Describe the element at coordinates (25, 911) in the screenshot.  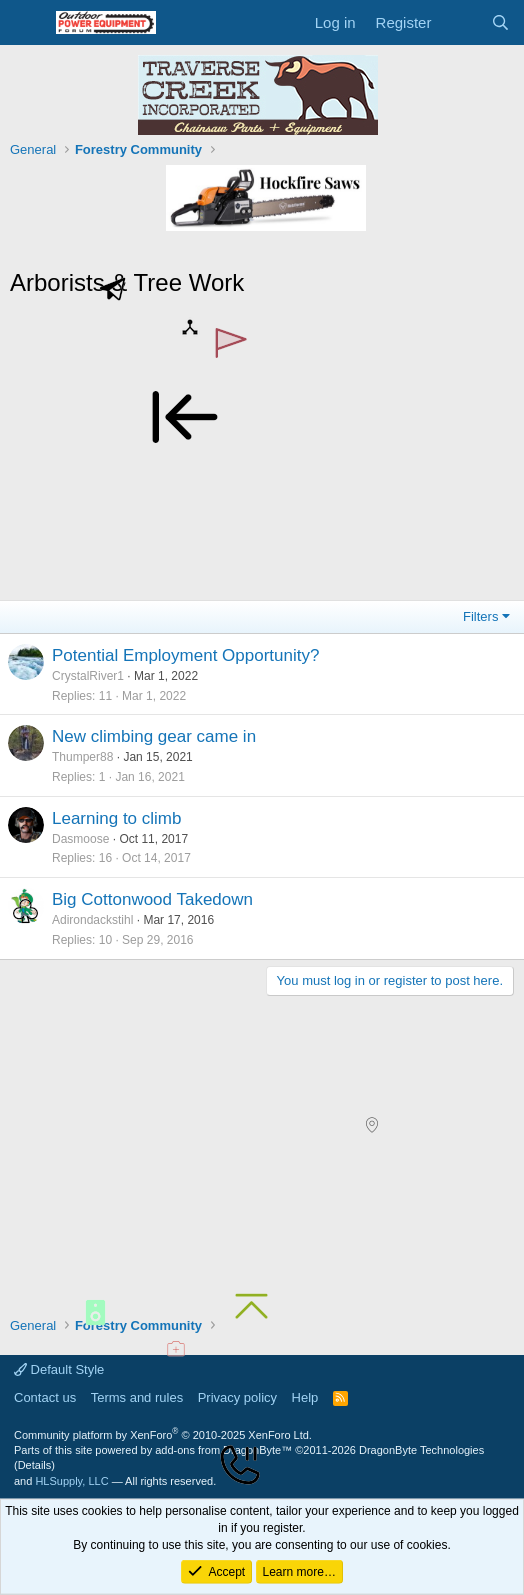
I see `indicates clubs suit in a card game` at that location.